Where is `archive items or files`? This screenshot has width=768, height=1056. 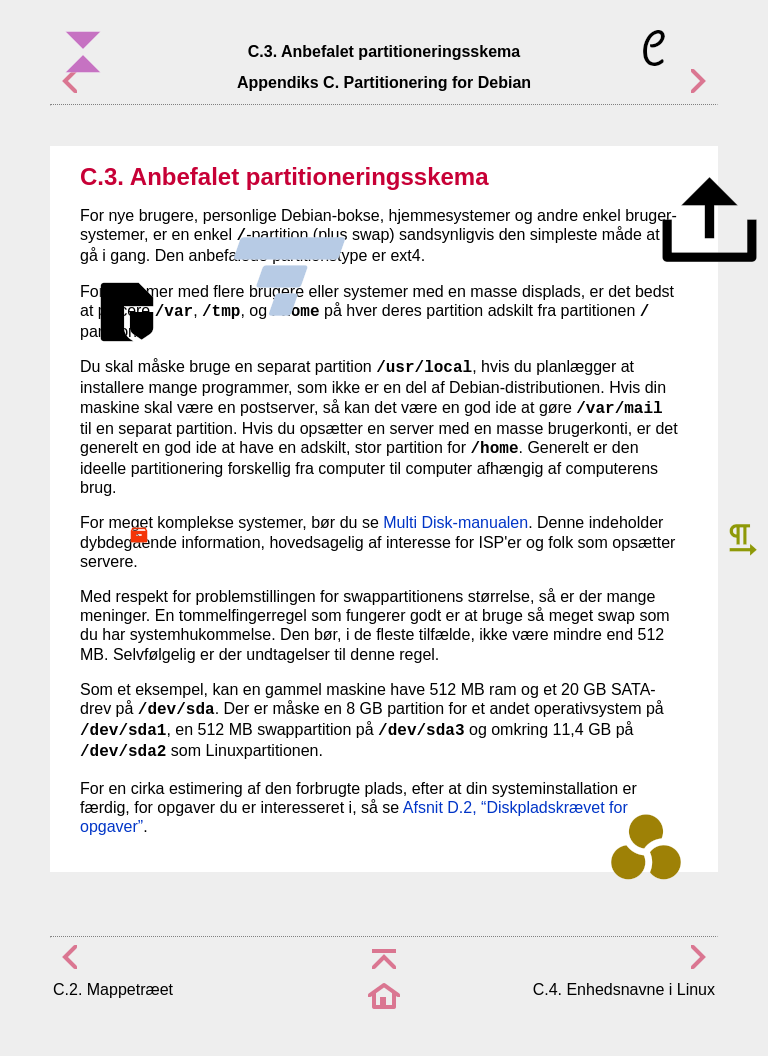
archive items or files is located at coordinates (139, 535).